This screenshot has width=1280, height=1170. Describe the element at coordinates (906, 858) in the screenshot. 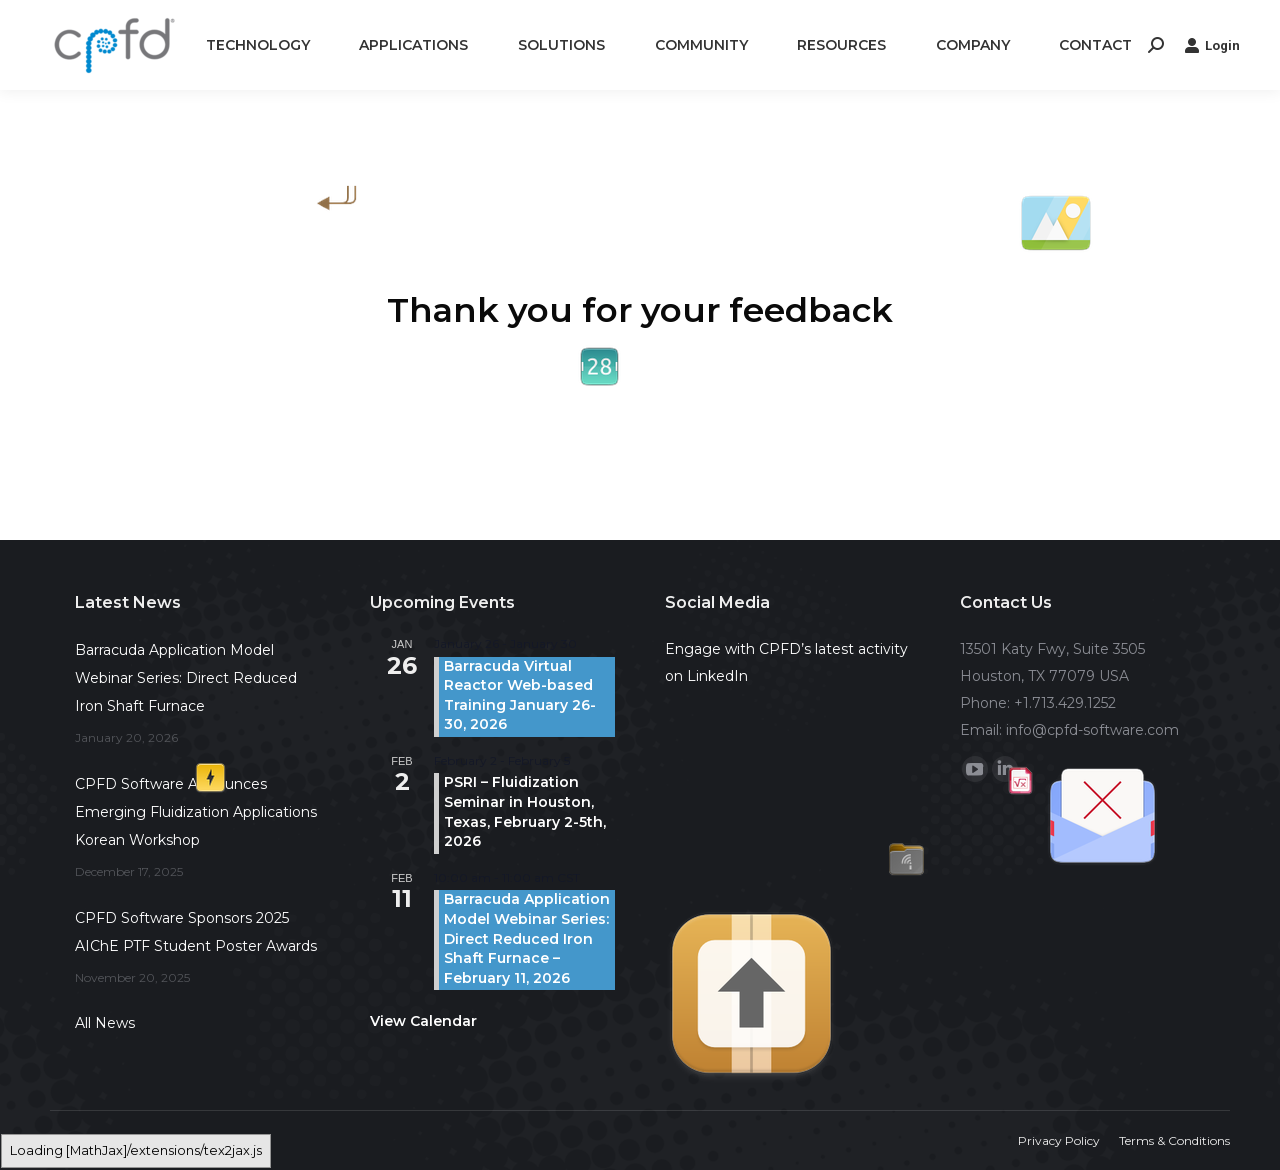

I see `open your insync synced folder` at that location.